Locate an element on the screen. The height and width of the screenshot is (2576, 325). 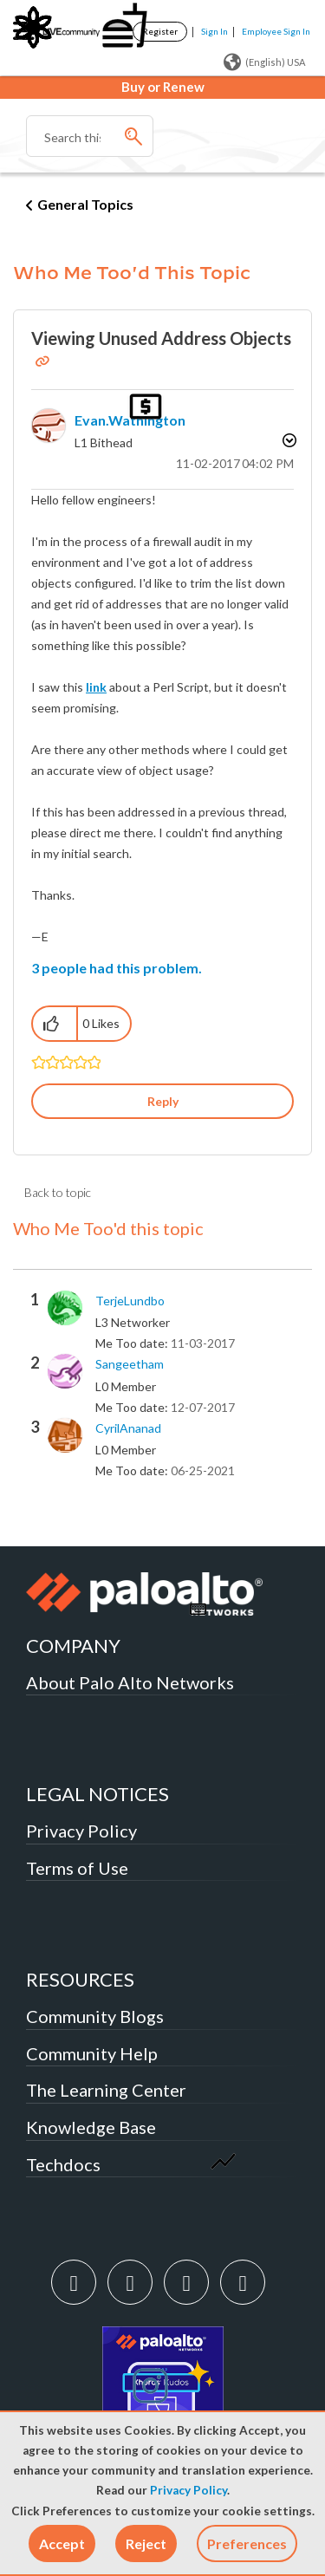
open Instagram app is located at coordinates (150, 2385).